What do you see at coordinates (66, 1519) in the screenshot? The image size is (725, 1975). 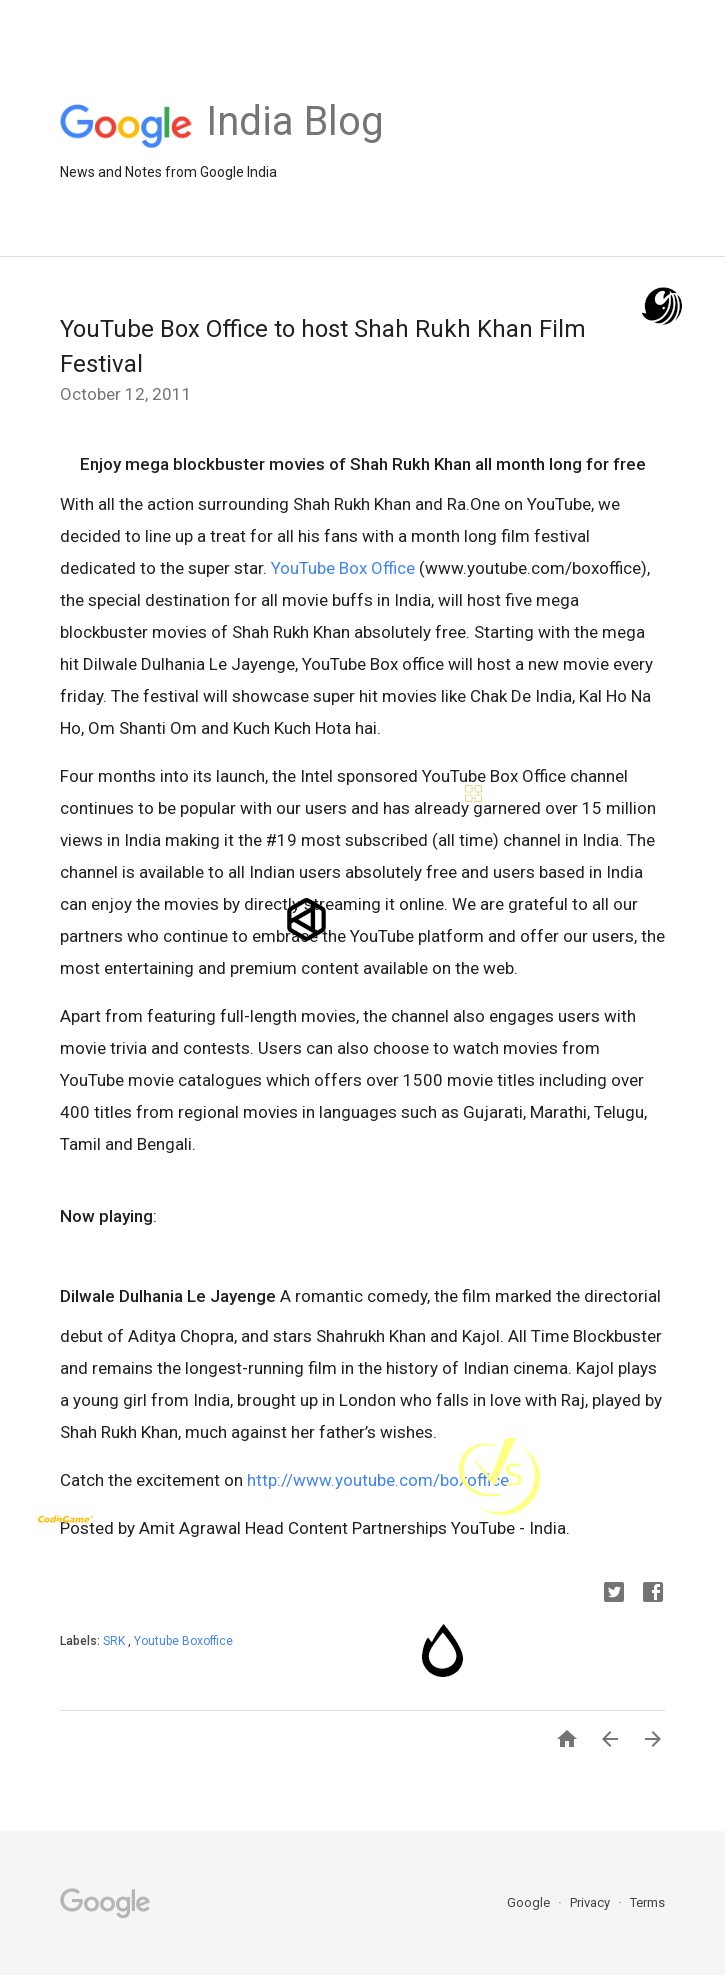 I see `visit the CodinGame platform` at bounding box center [66, 1519].